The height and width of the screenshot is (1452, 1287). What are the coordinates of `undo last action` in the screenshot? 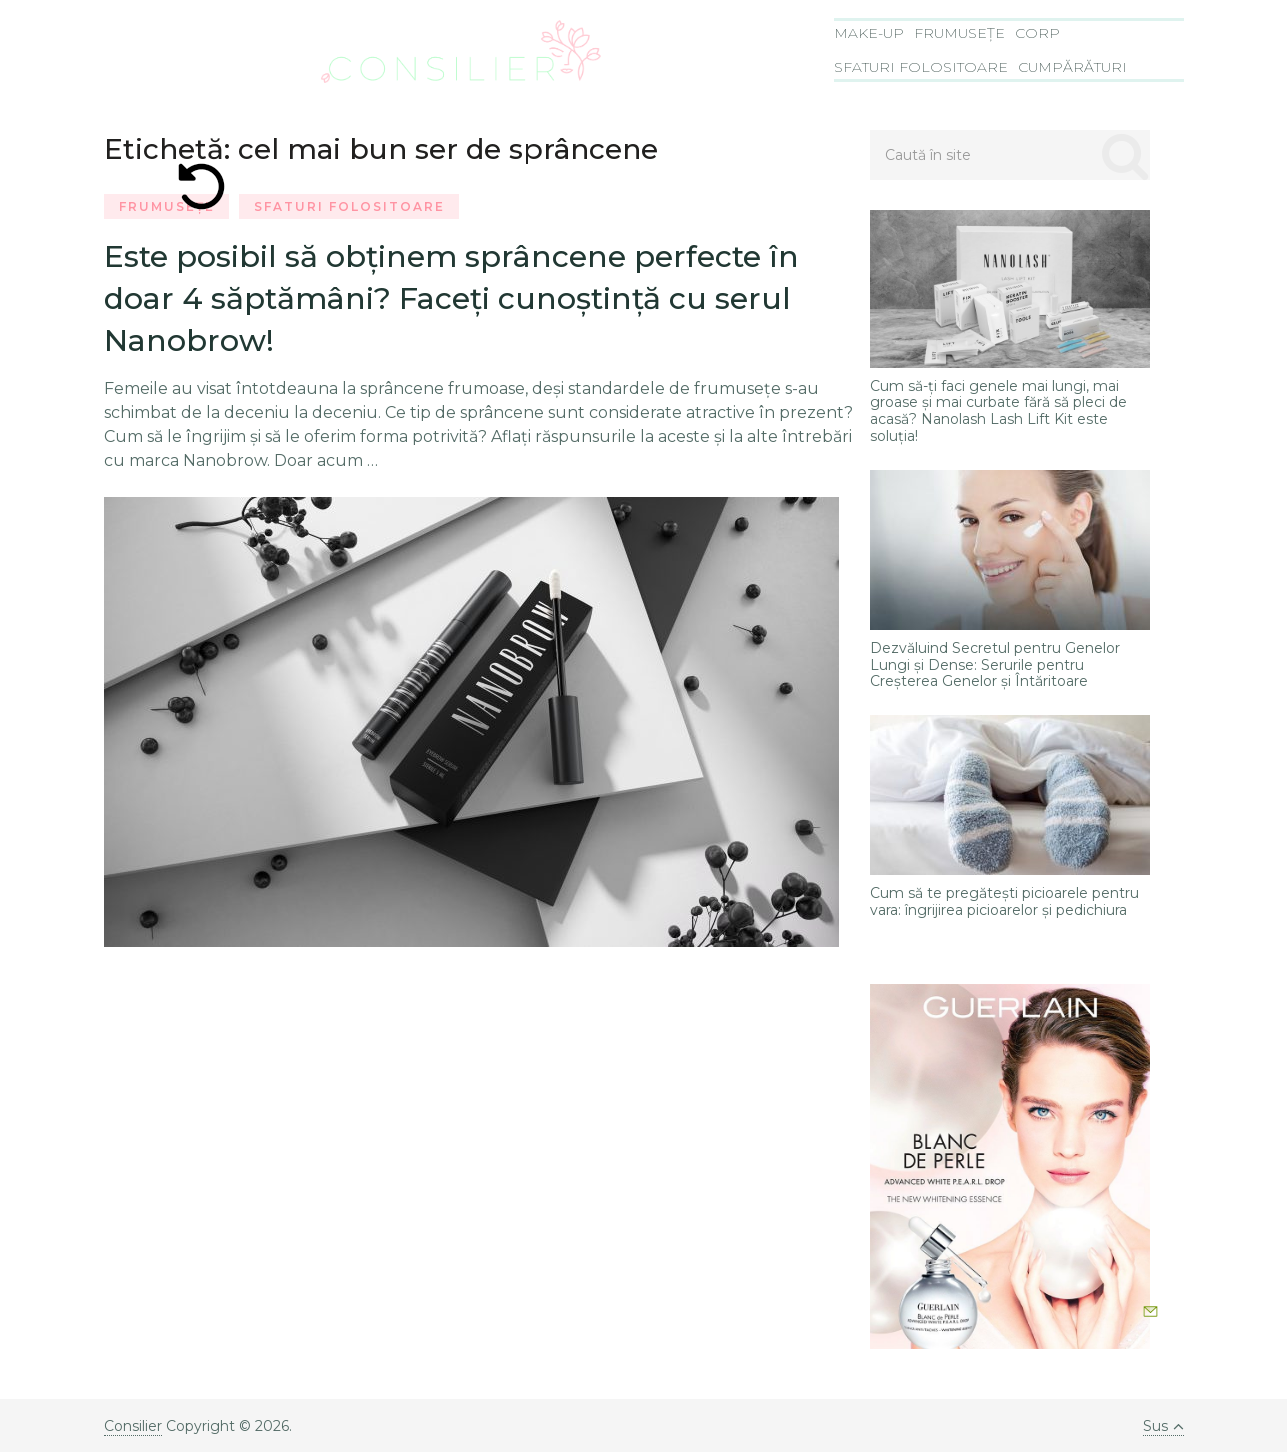 It's located at (201, 186).